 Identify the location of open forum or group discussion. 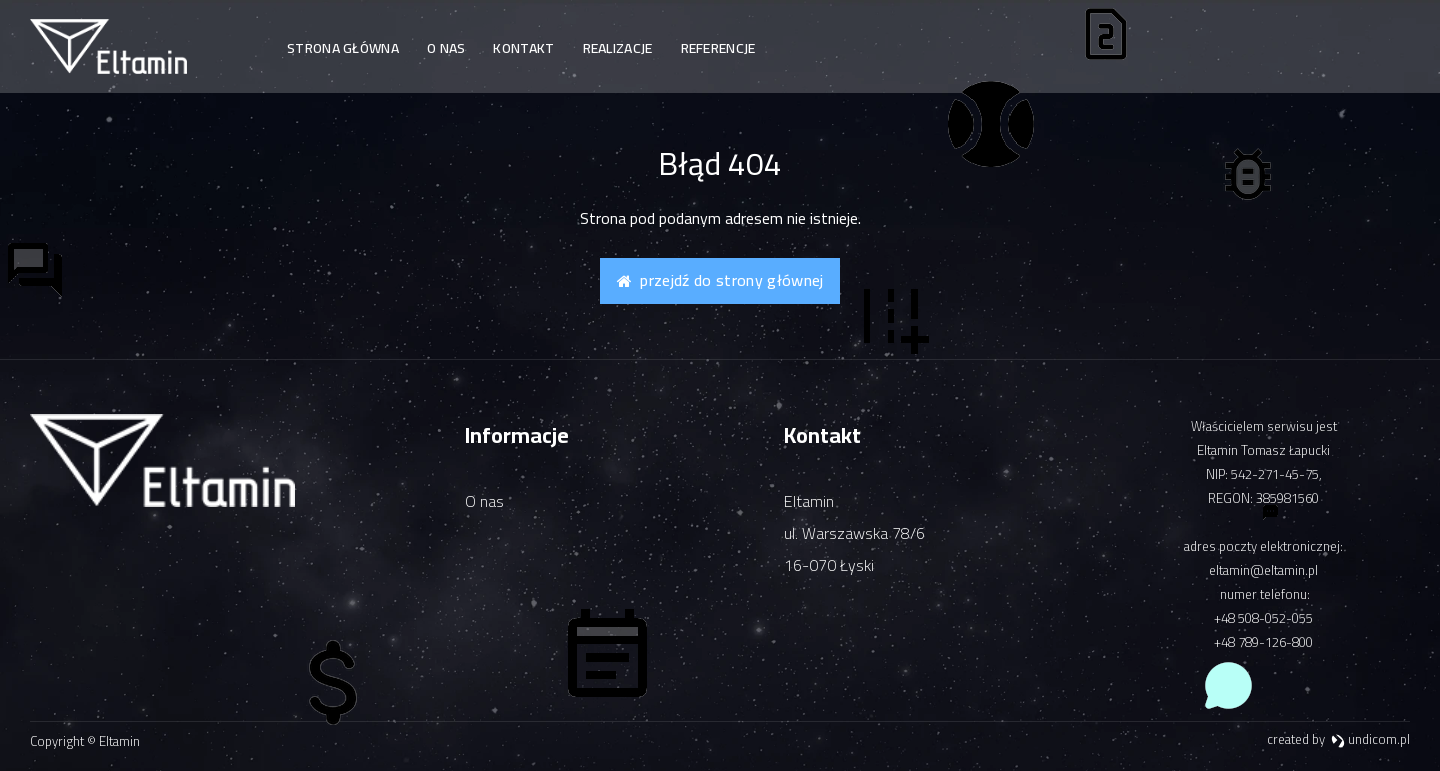
(35, 270).